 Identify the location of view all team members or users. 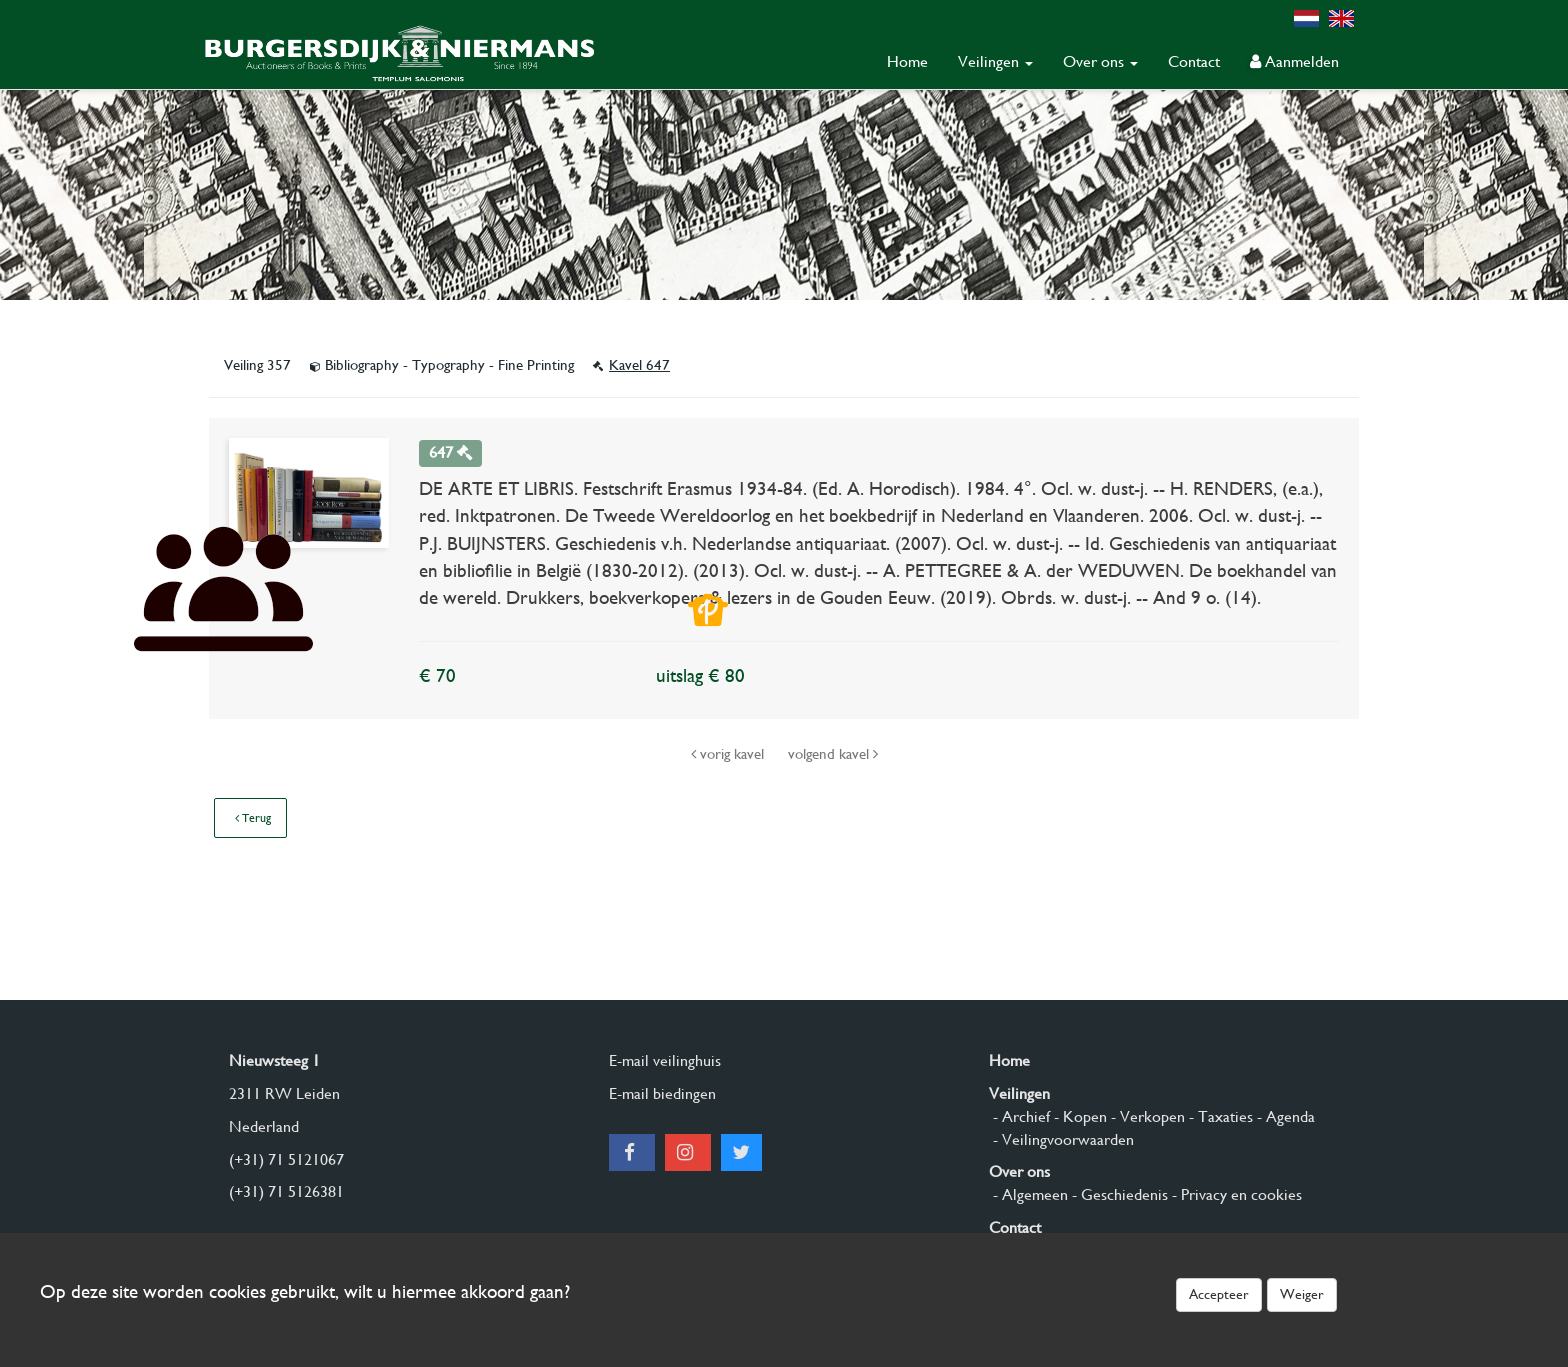
(223, 586).